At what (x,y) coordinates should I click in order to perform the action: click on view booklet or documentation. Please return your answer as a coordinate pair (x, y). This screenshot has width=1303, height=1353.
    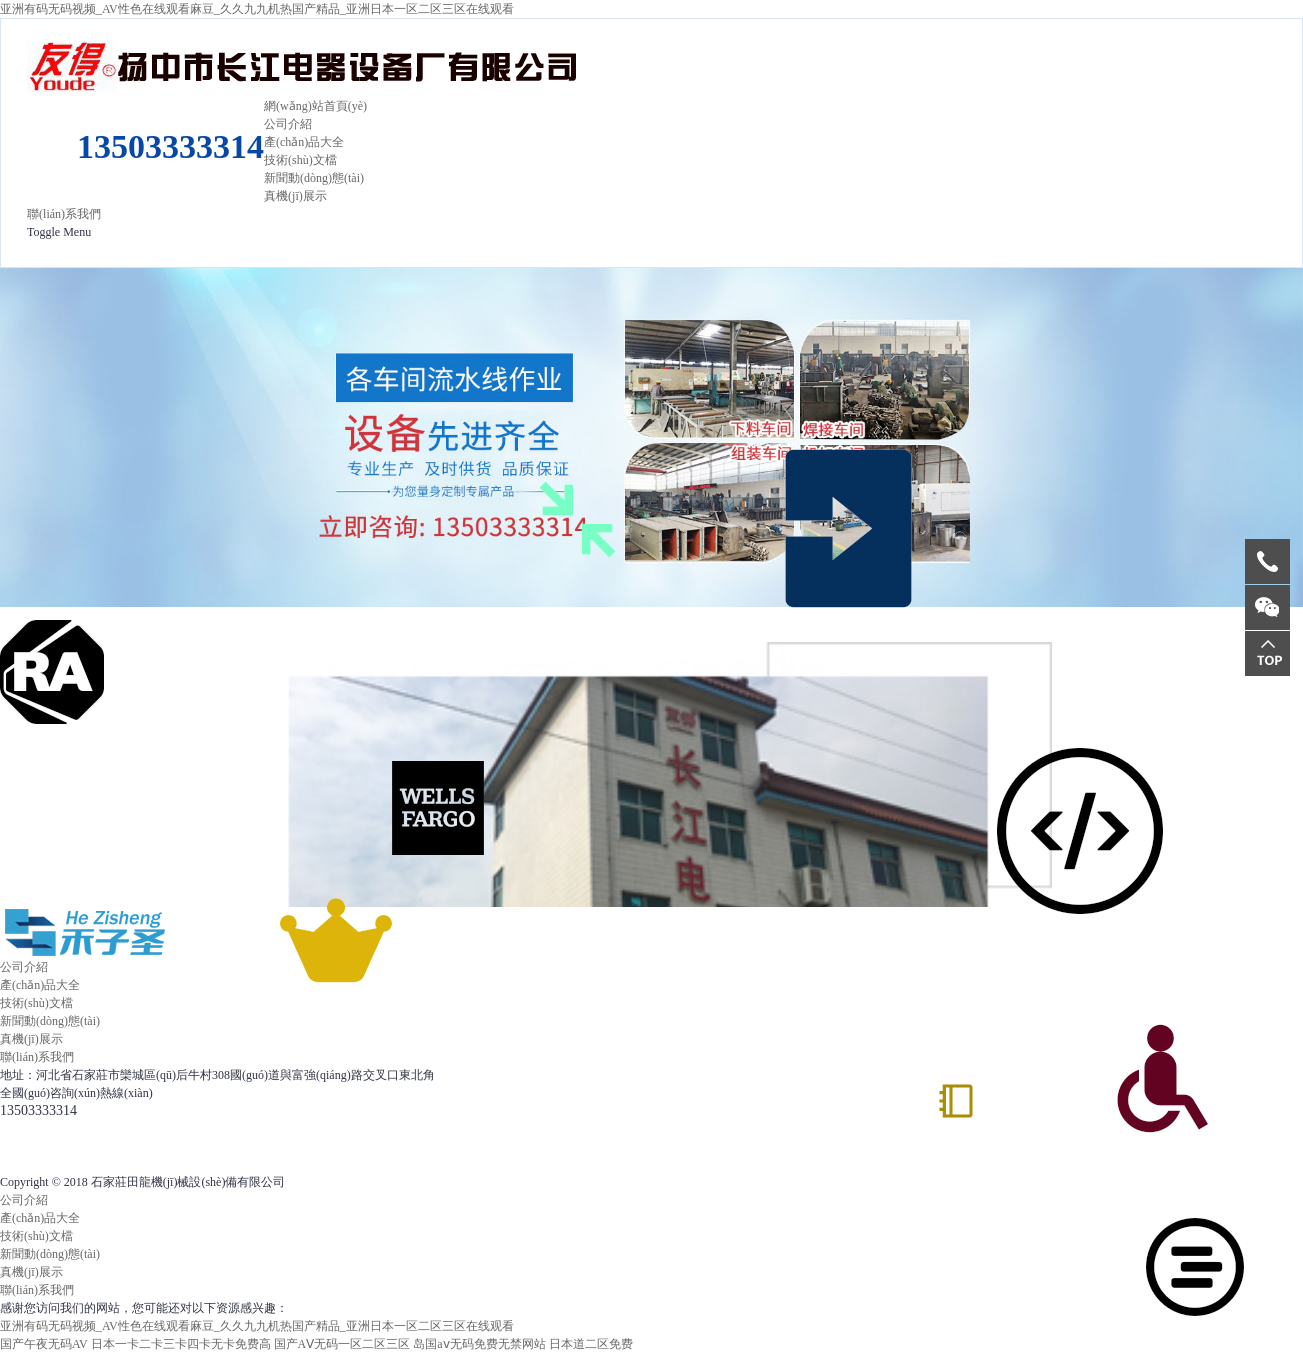
    Looking at the image, I should click on (956, 1101).